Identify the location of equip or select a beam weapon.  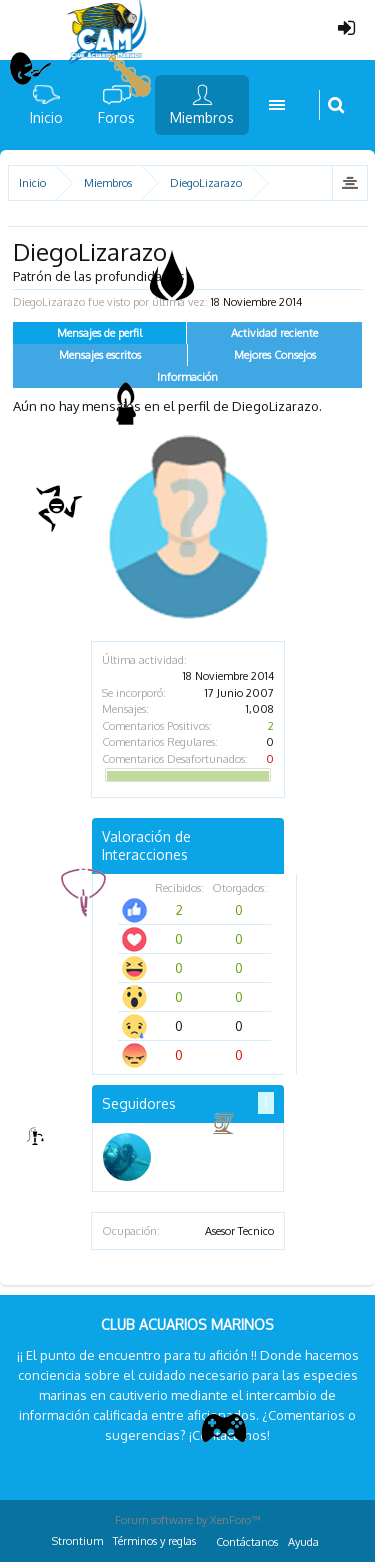
(128, 74).